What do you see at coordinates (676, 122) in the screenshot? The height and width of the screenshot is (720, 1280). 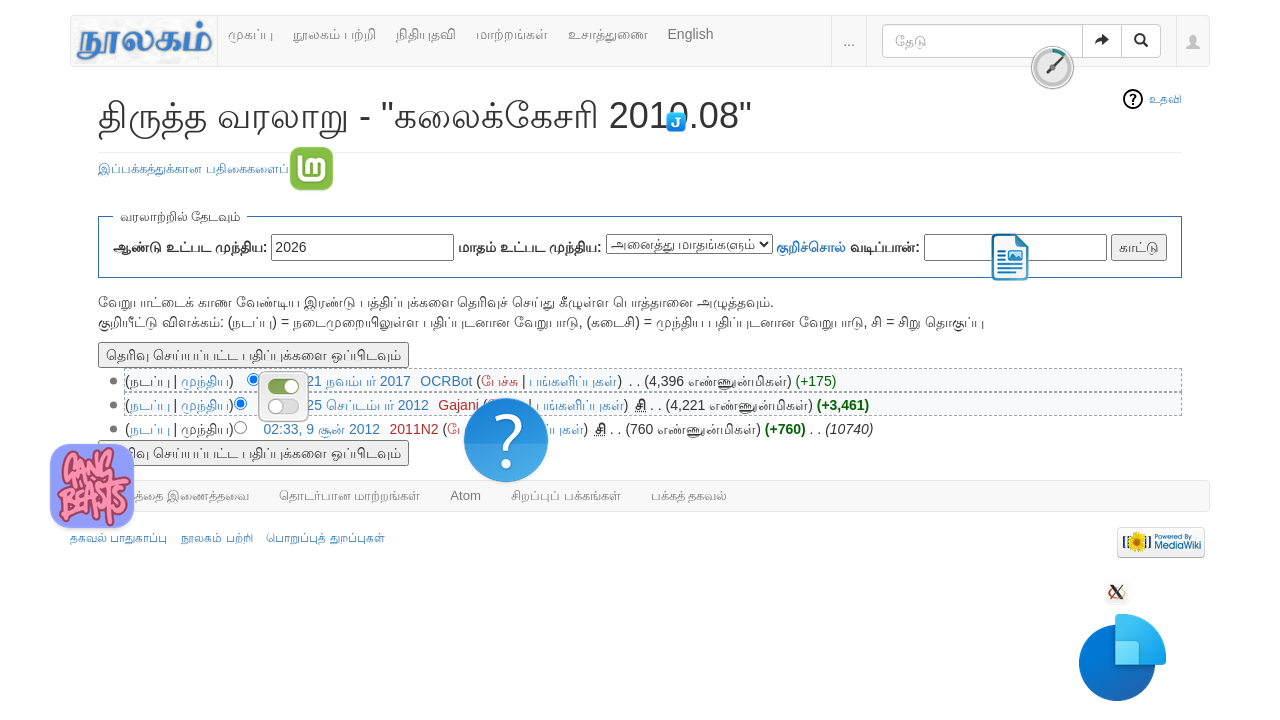 I see `open Joplin note-taking app` at bounding box center [676, 122].